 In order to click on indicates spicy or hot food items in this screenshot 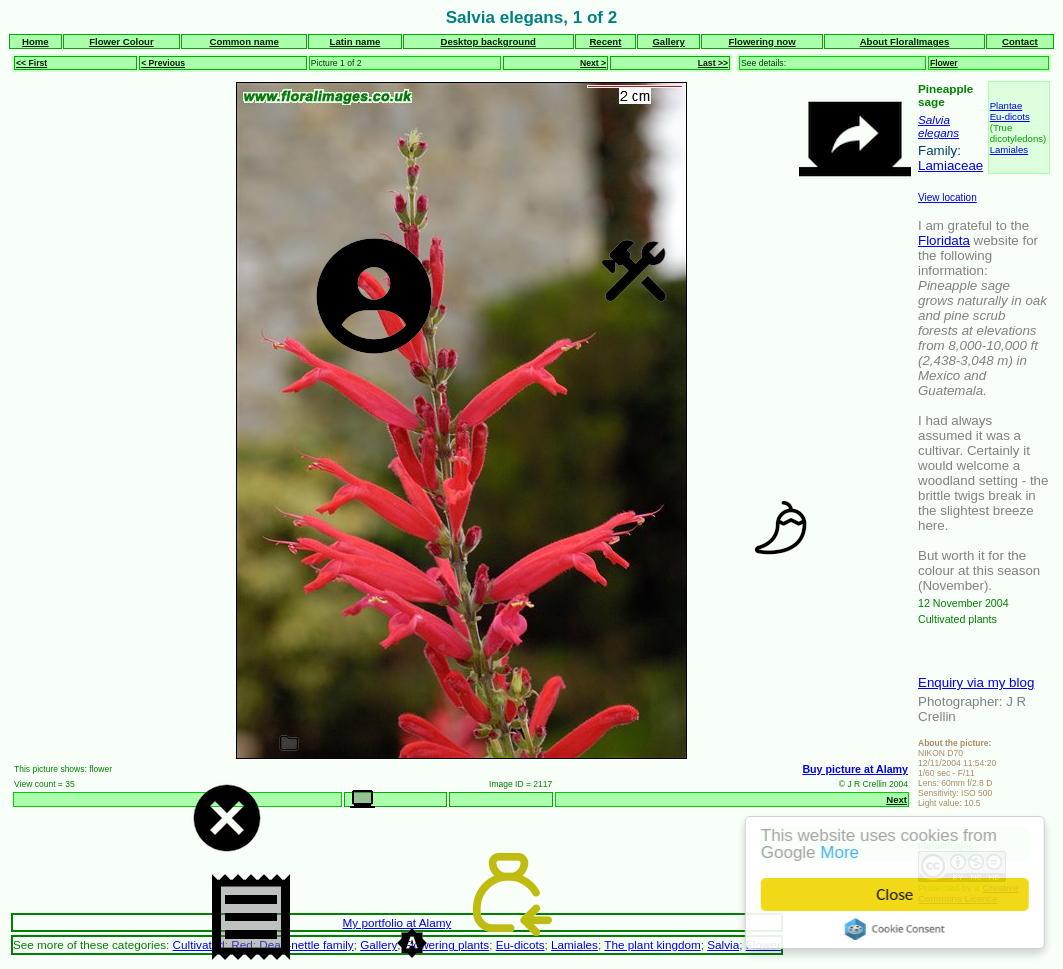, I will do `click(783, 529)`.